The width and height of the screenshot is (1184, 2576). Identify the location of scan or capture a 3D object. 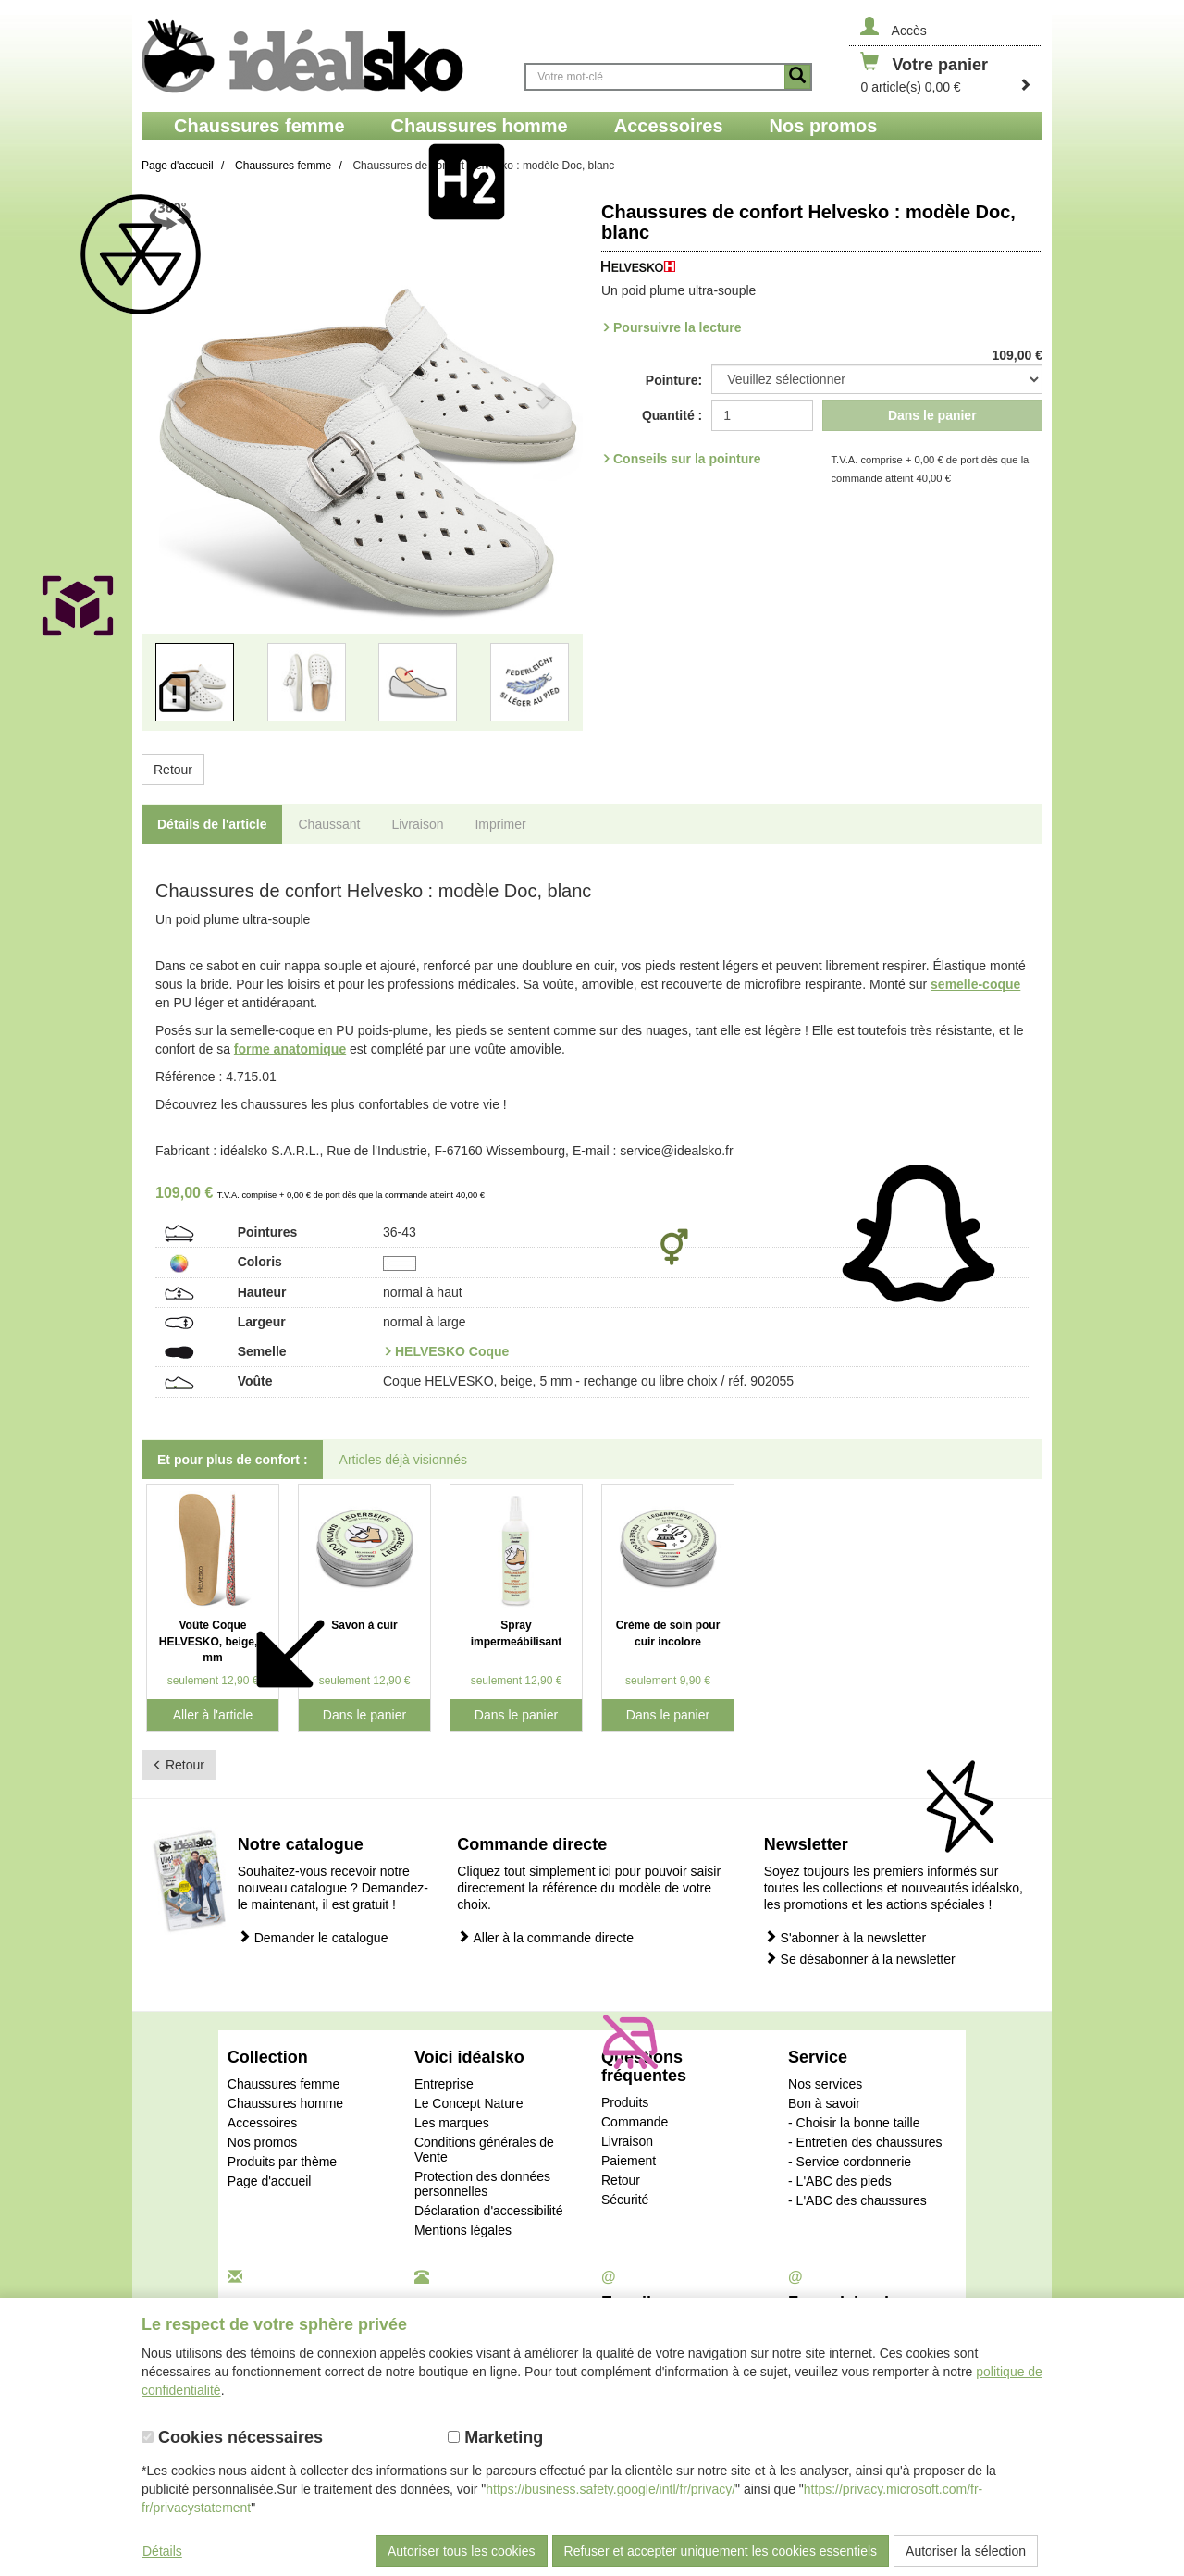
(78, 606).